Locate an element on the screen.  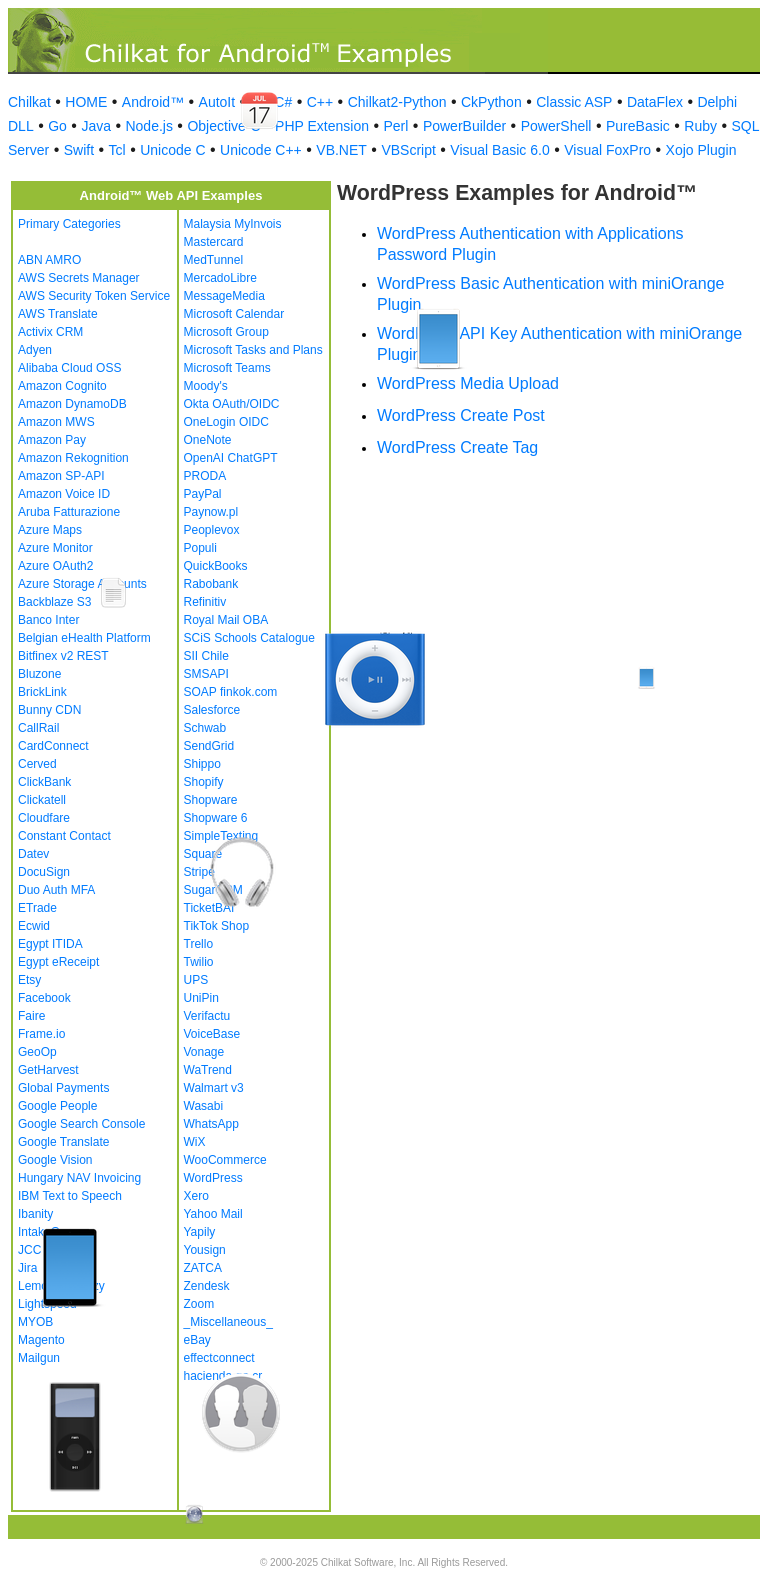
iPod nano device connected is located at coordinates (75, 1437).